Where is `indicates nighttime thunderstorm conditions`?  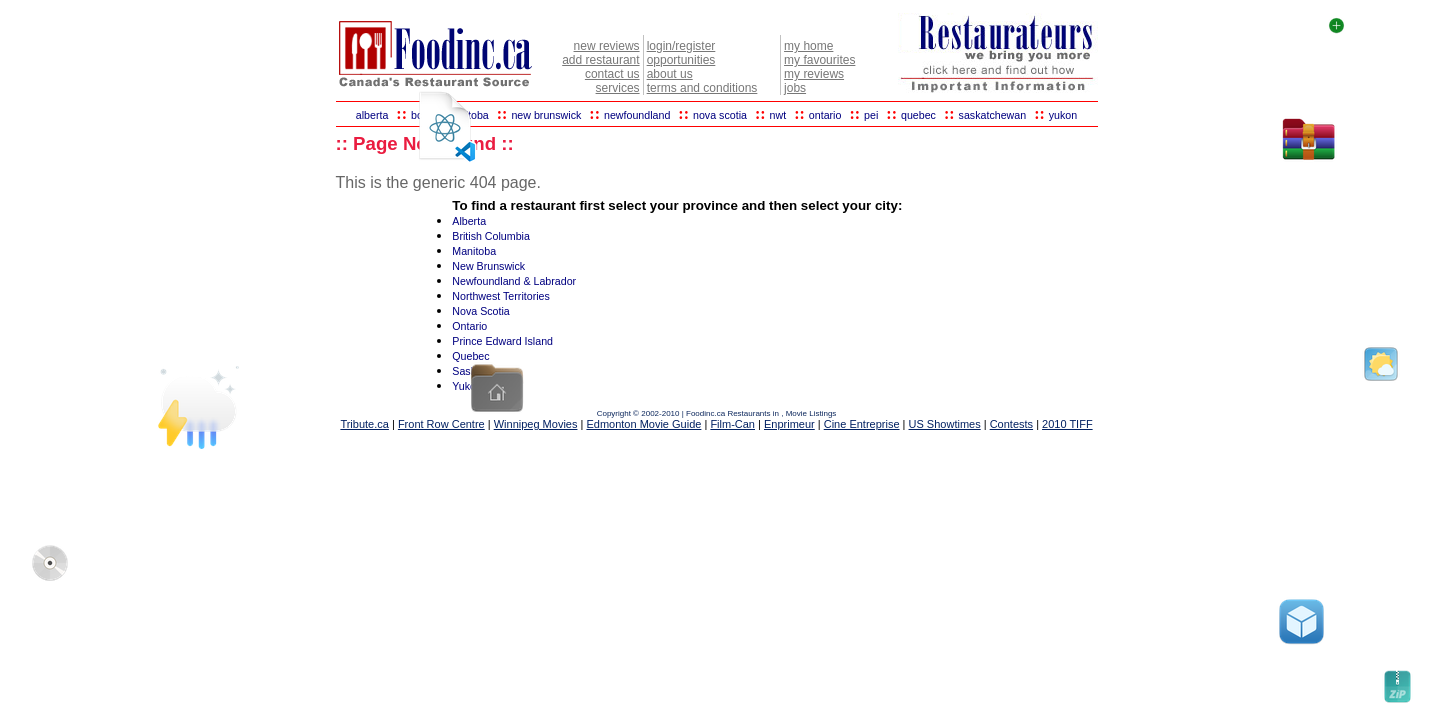 indicates nighttime thunderstorm conditions is located at coordinates (198, 407).